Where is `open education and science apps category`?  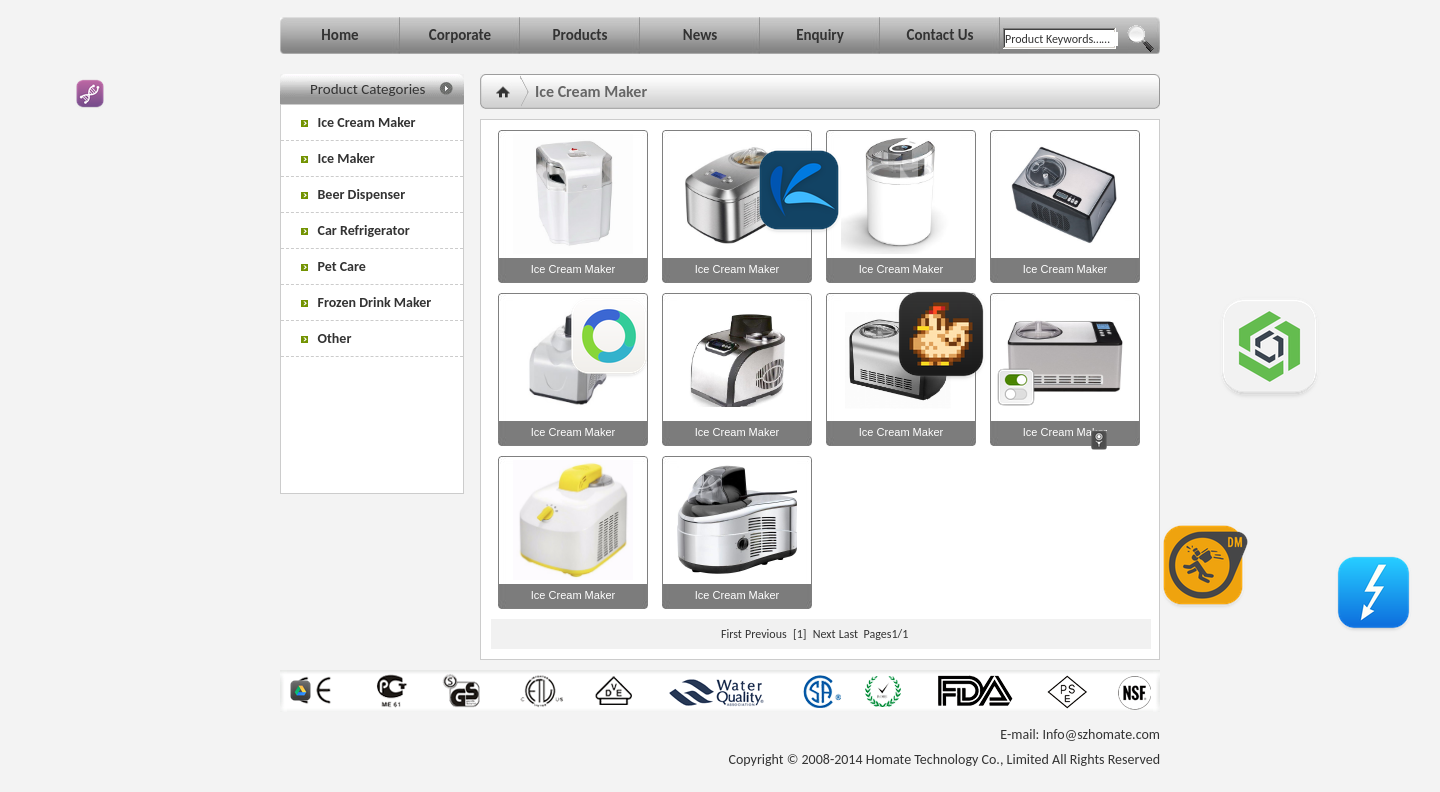 open education and science apps category is located at coordinates (90, 94).